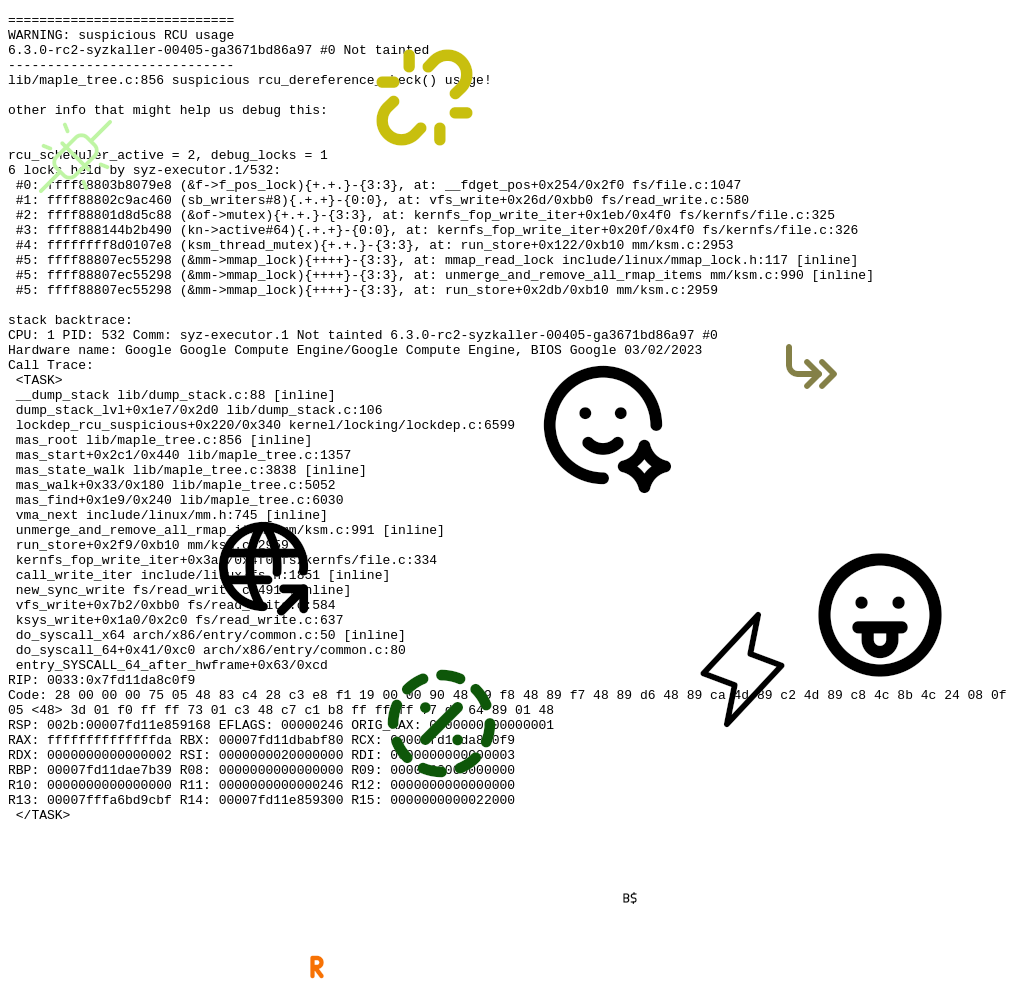 The height and width of the screenshot is (998, 1024). I want to click on share content to the web, so click(263, 566).